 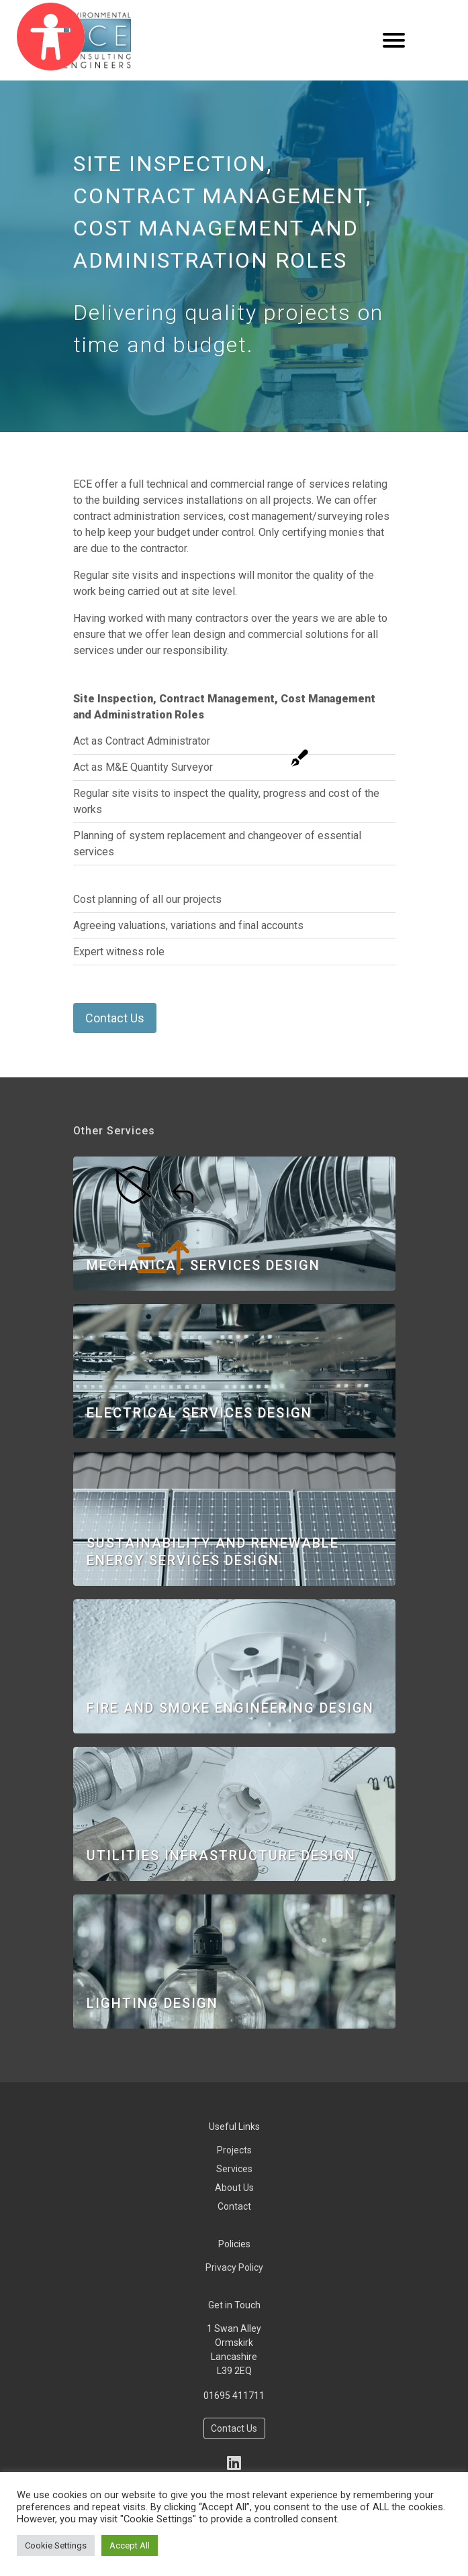 What do you see at coordinates (50, 36) in the screenshot?
I see `access accessibility settings` at bounding box center [50, 36].